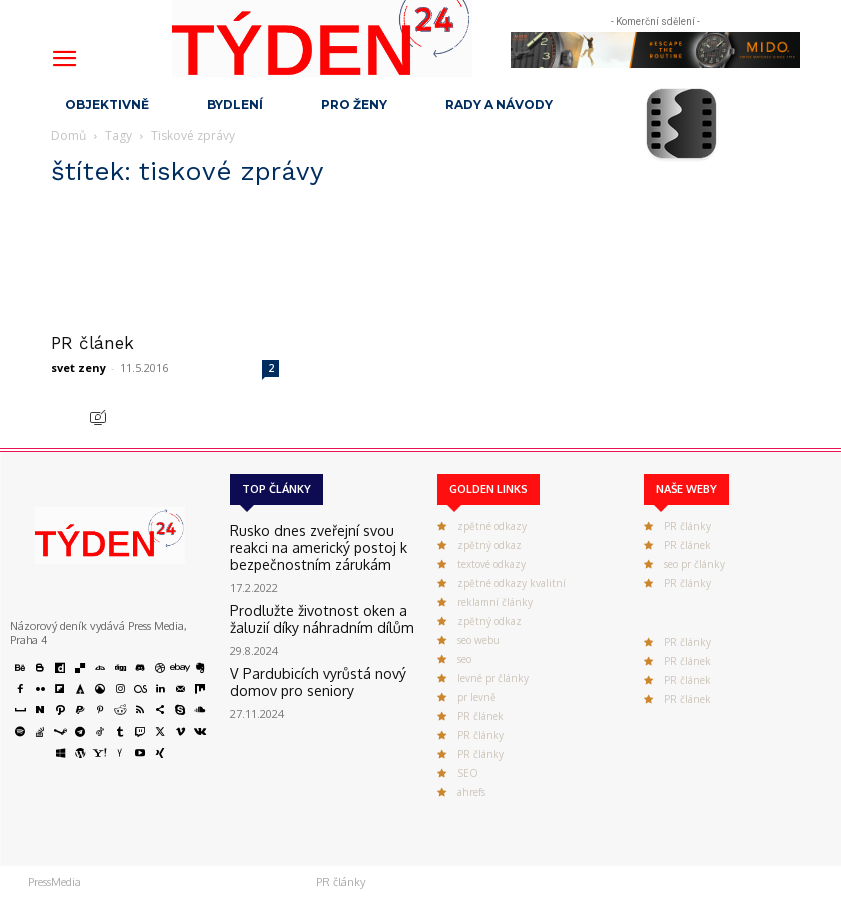 The height and width of the screenshot is (905, 841). What do you see at coordinates (98, 418) in the screenshot?
I see `access display appearance settings` at bounding box center [98, 418].